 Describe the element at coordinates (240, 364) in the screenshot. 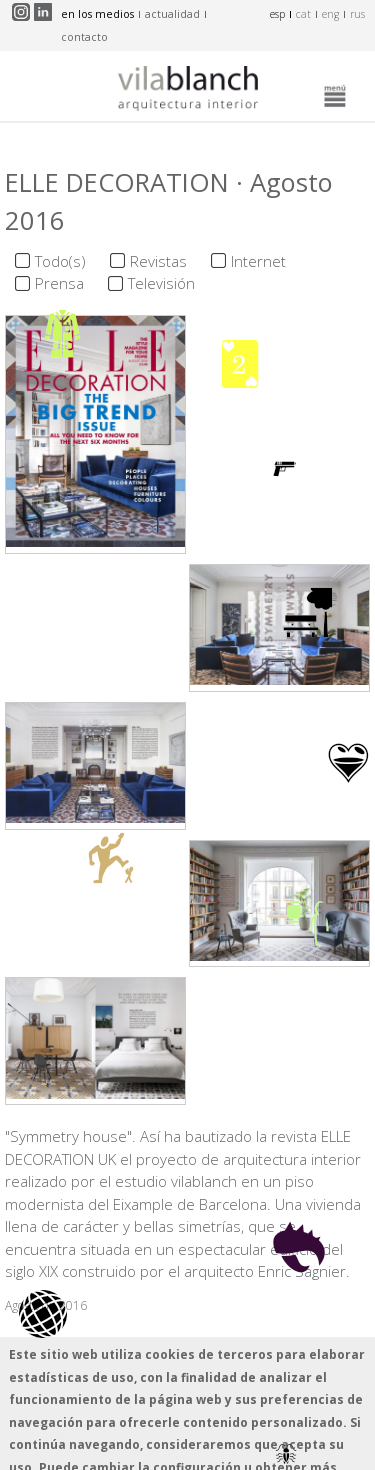

I see `two of hearts playing card` at that location.